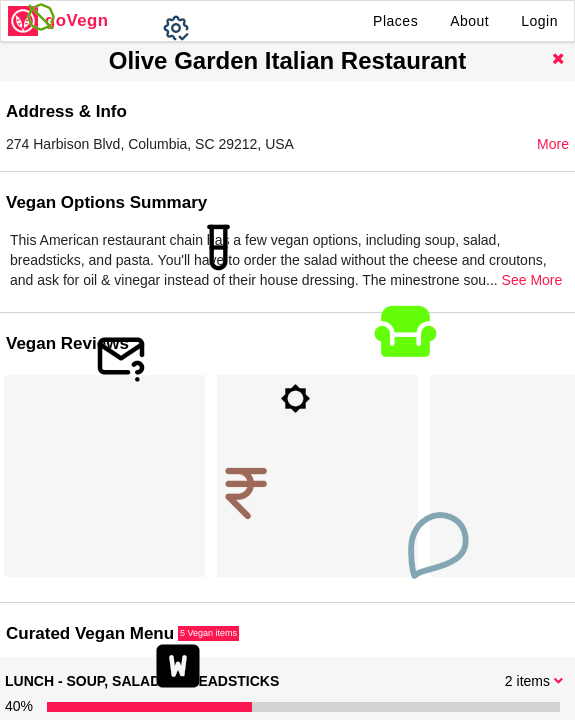 Image resolution: width=575 pixels, height=720 pixels. What do you see at coordinates (405, 332) in the screenshot?
I see `browse furniture or home decor items` at bounding box center [405, 332].